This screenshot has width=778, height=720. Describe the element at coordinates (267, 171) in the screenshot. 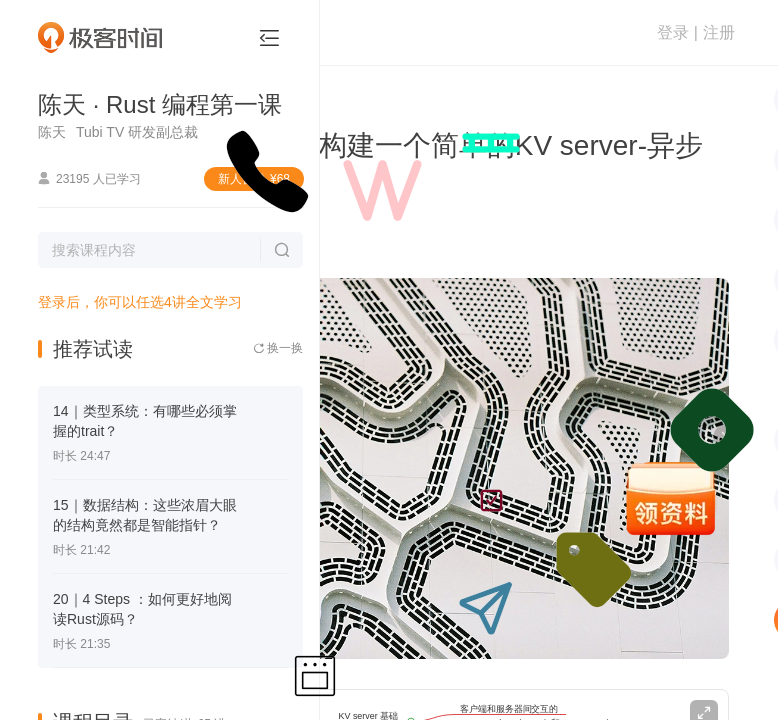

I see `make a phone call` at that location.